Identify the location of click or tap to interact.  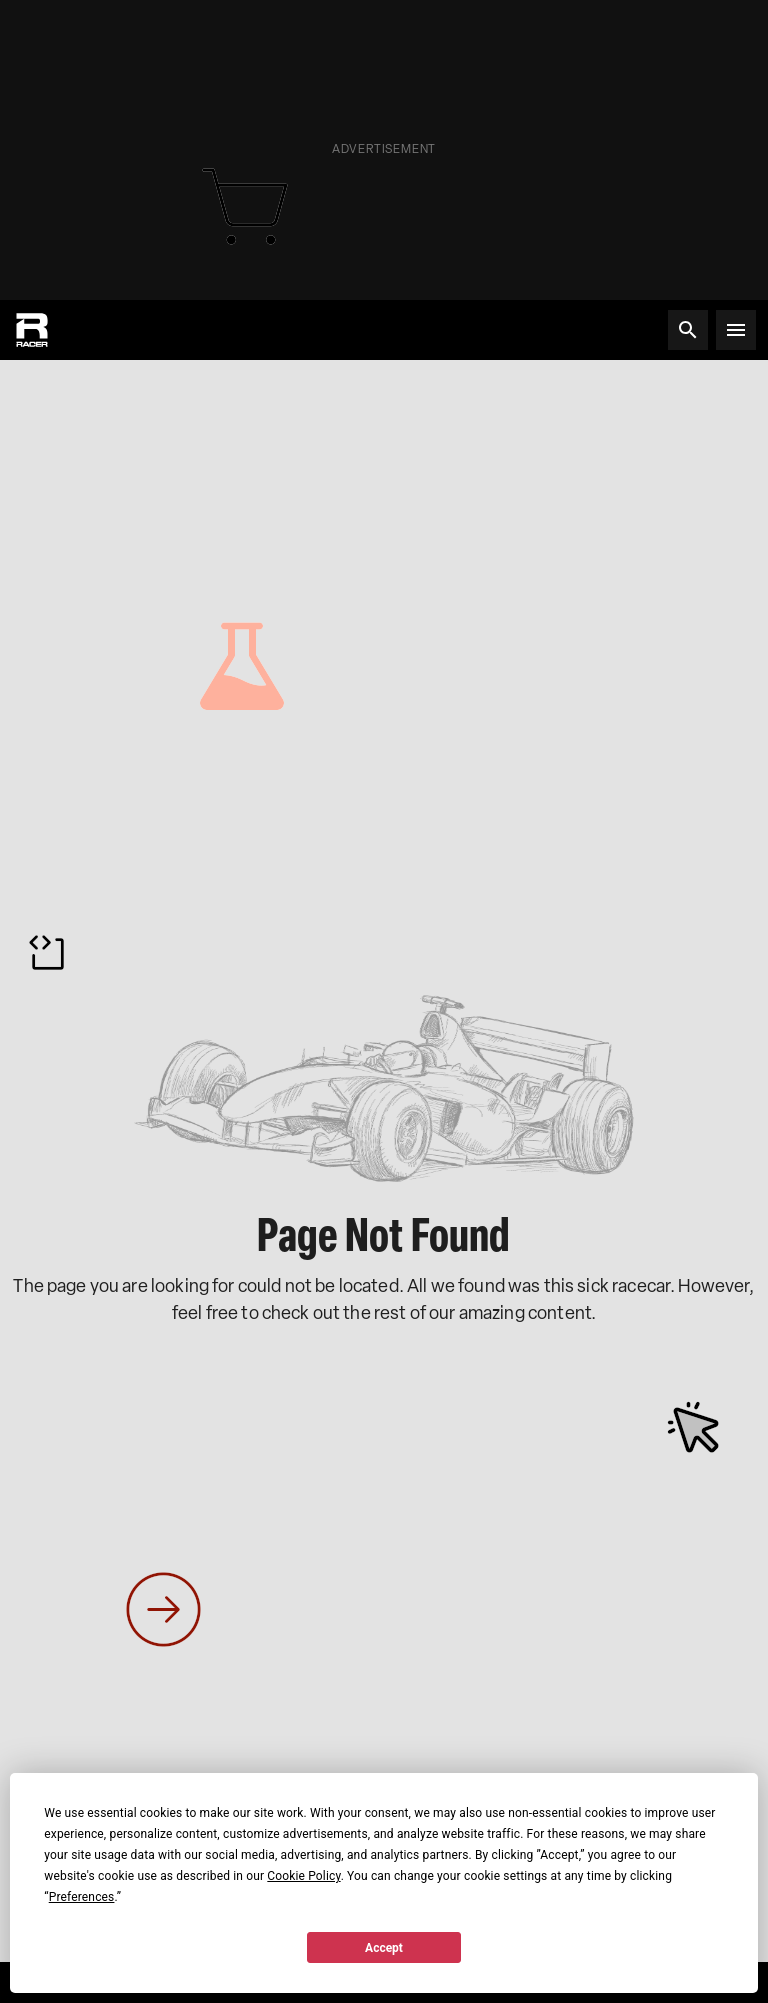
(696, 1430).